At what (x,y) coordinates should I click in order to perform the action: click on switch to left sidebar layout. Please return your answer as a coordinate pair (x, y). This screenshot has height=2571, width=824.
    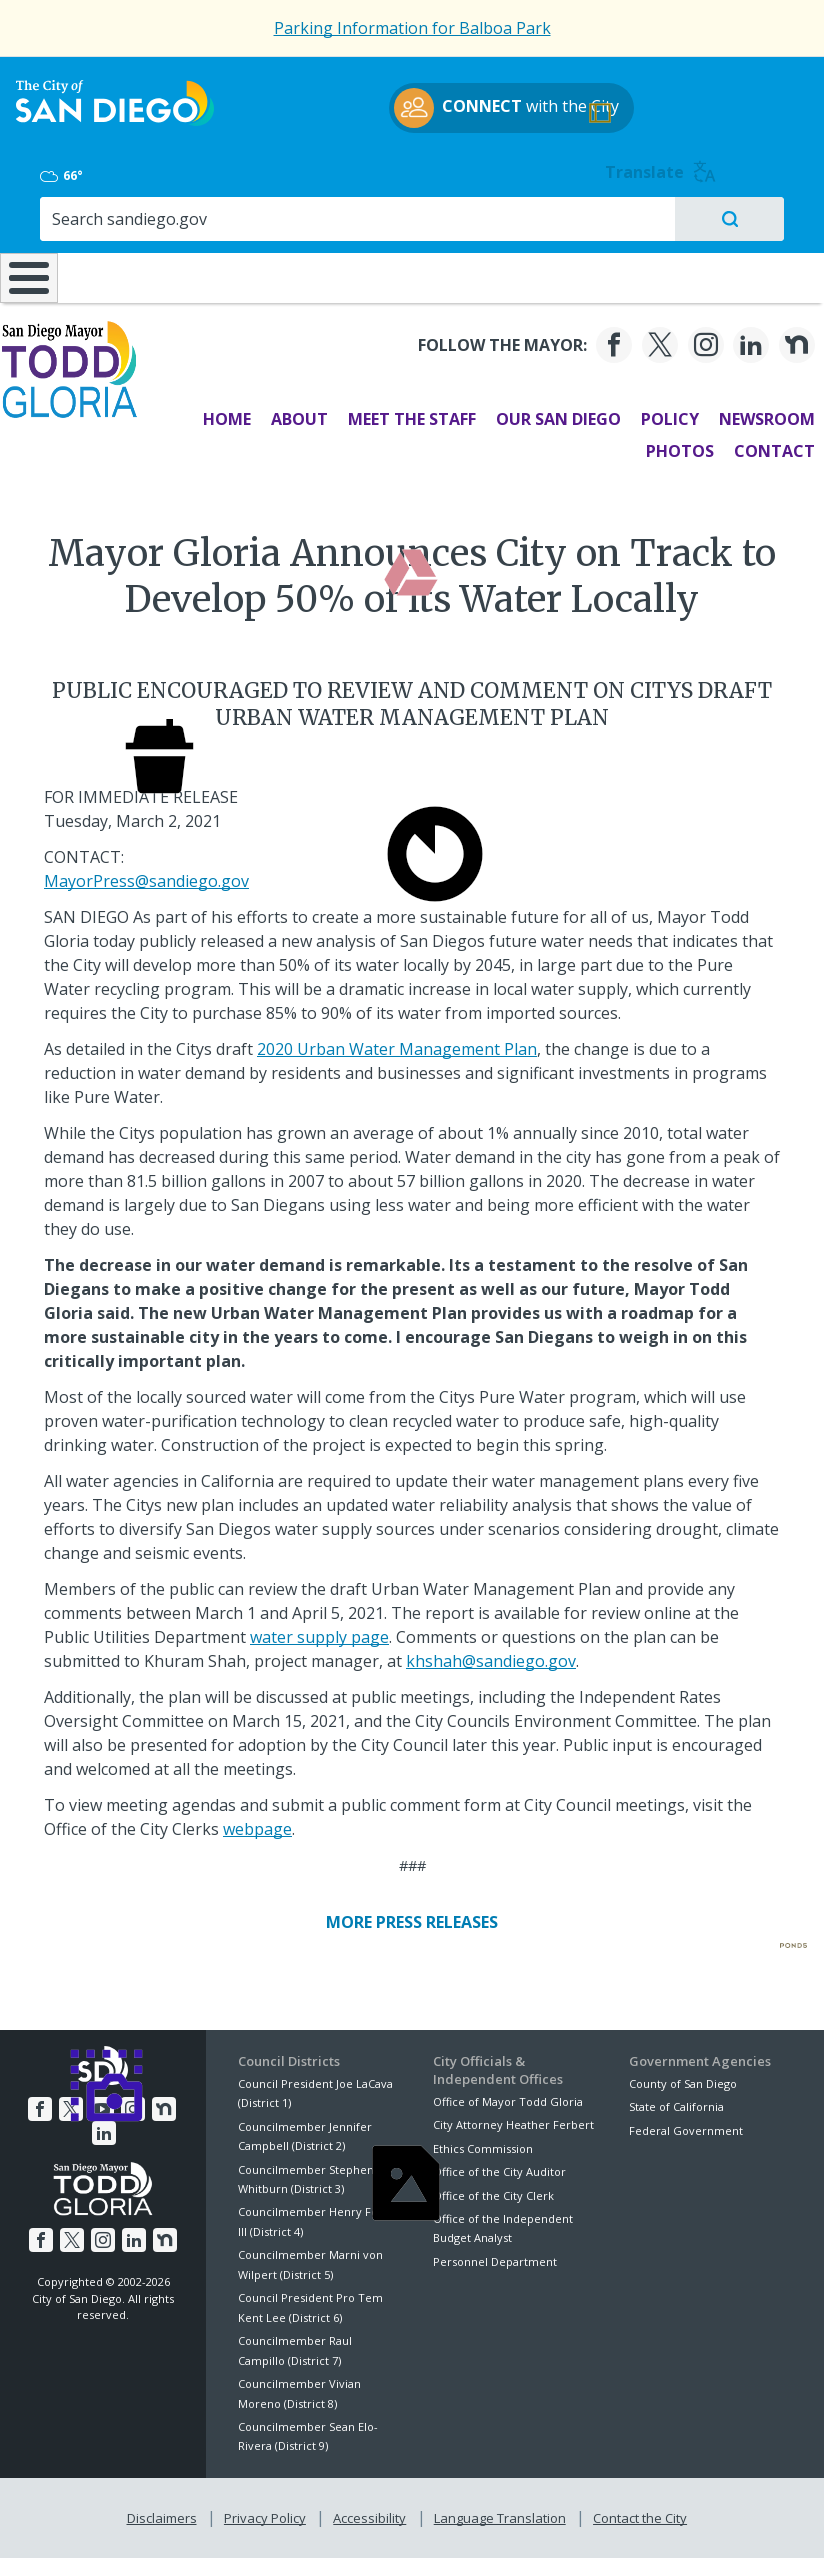
    Looking at the image, I should click on (600, 113).